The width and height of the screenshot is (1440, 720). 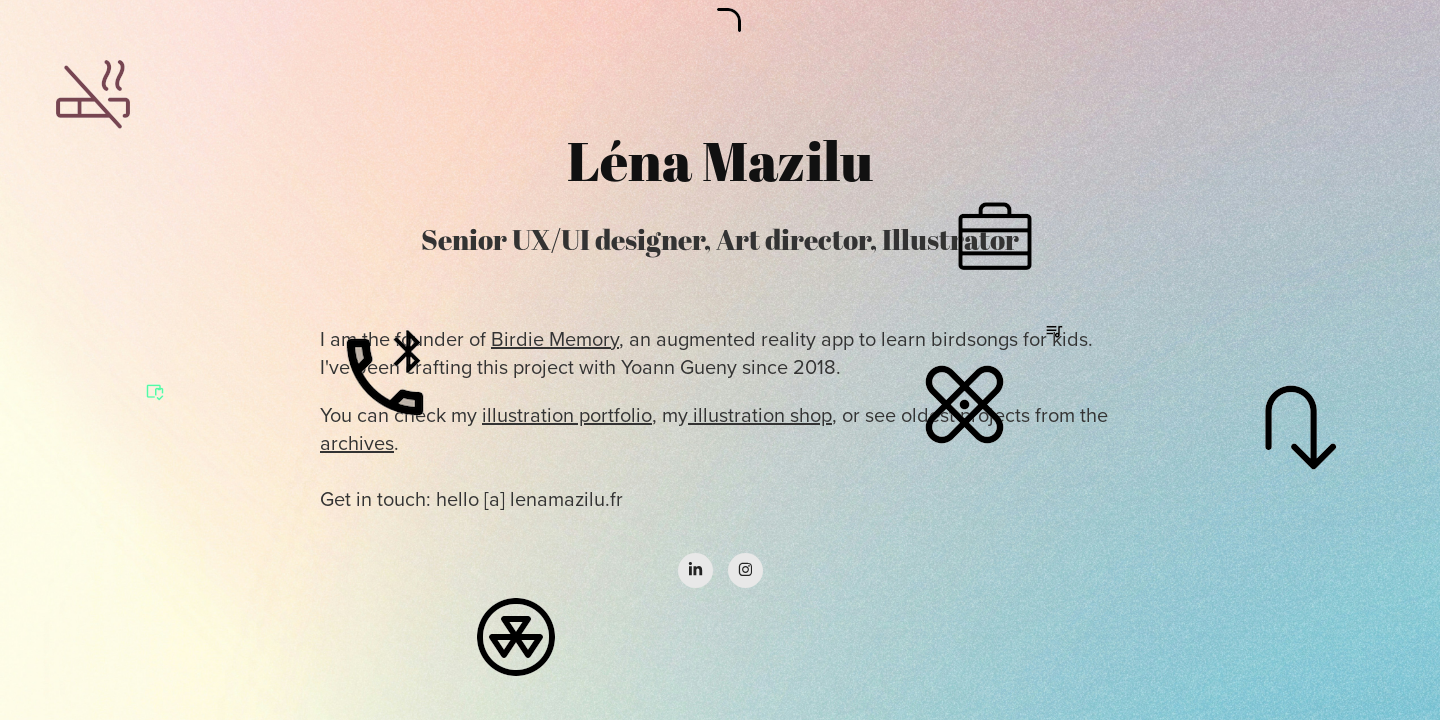 I want to click on access first aid or medical help resources, so click(x=964, y=404).